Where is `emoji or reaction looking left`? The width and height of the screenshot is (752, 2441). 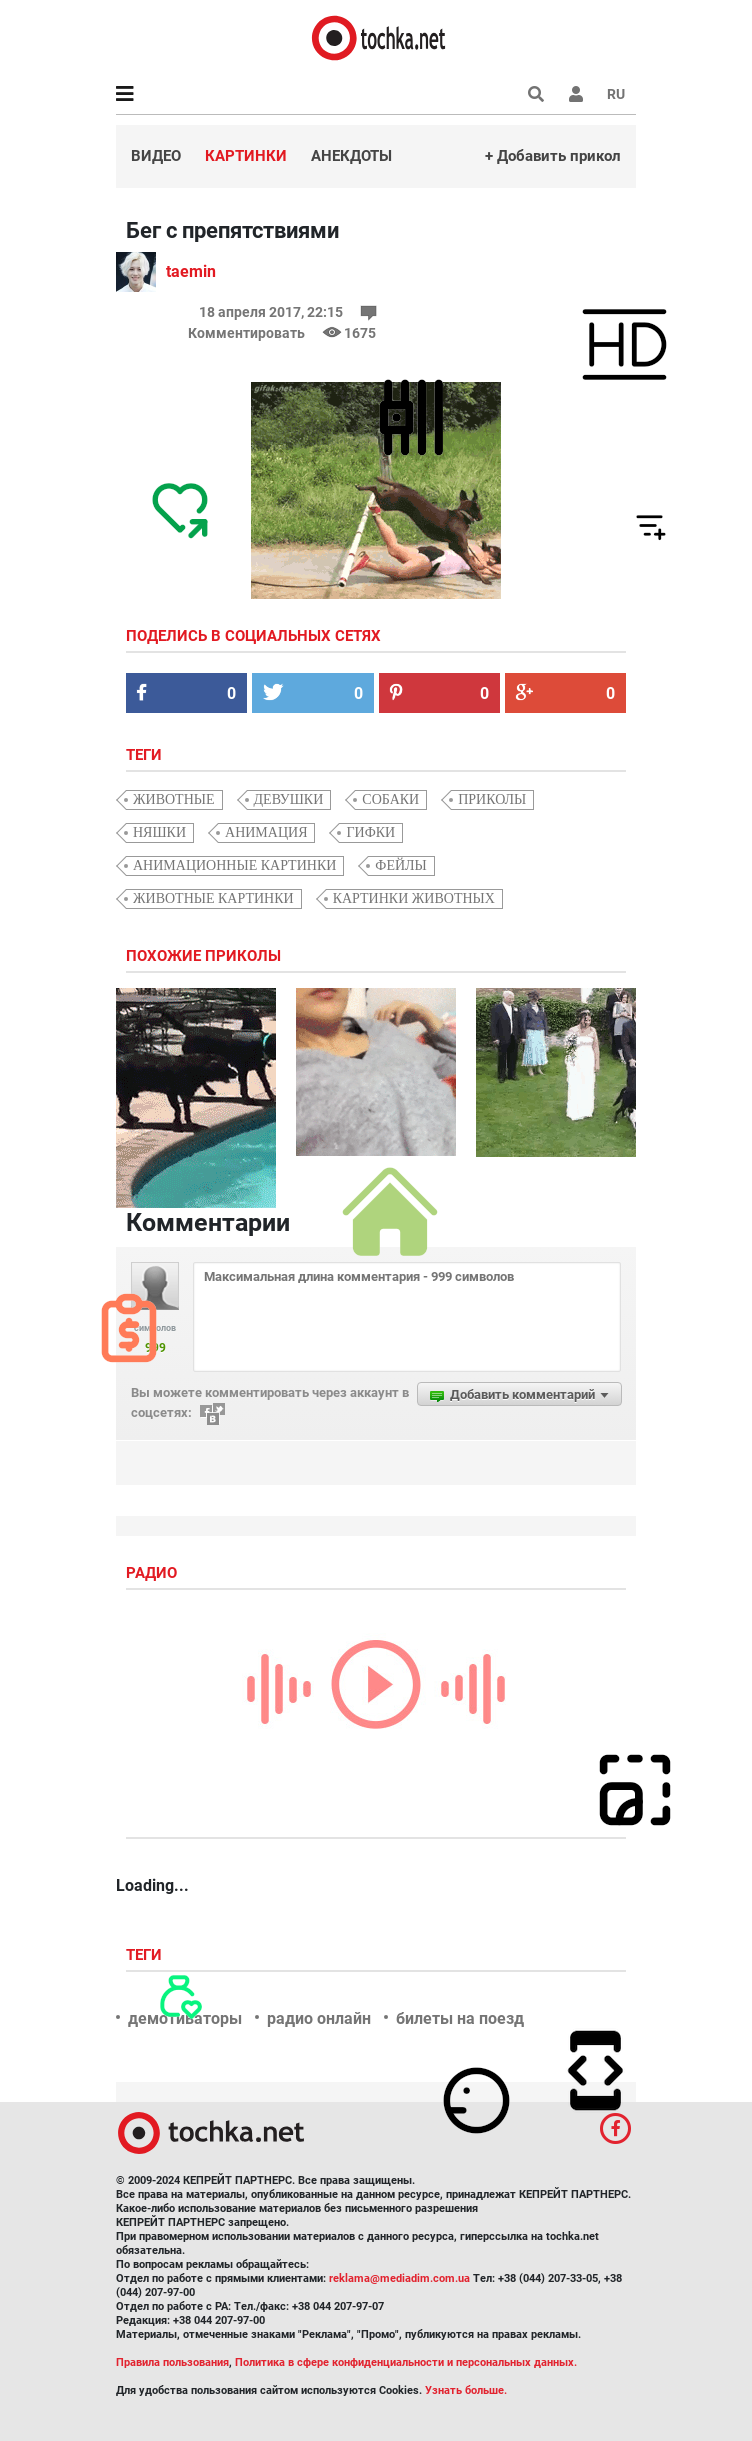
emoji or reaction looking left is located at coordinates (476, 2100).